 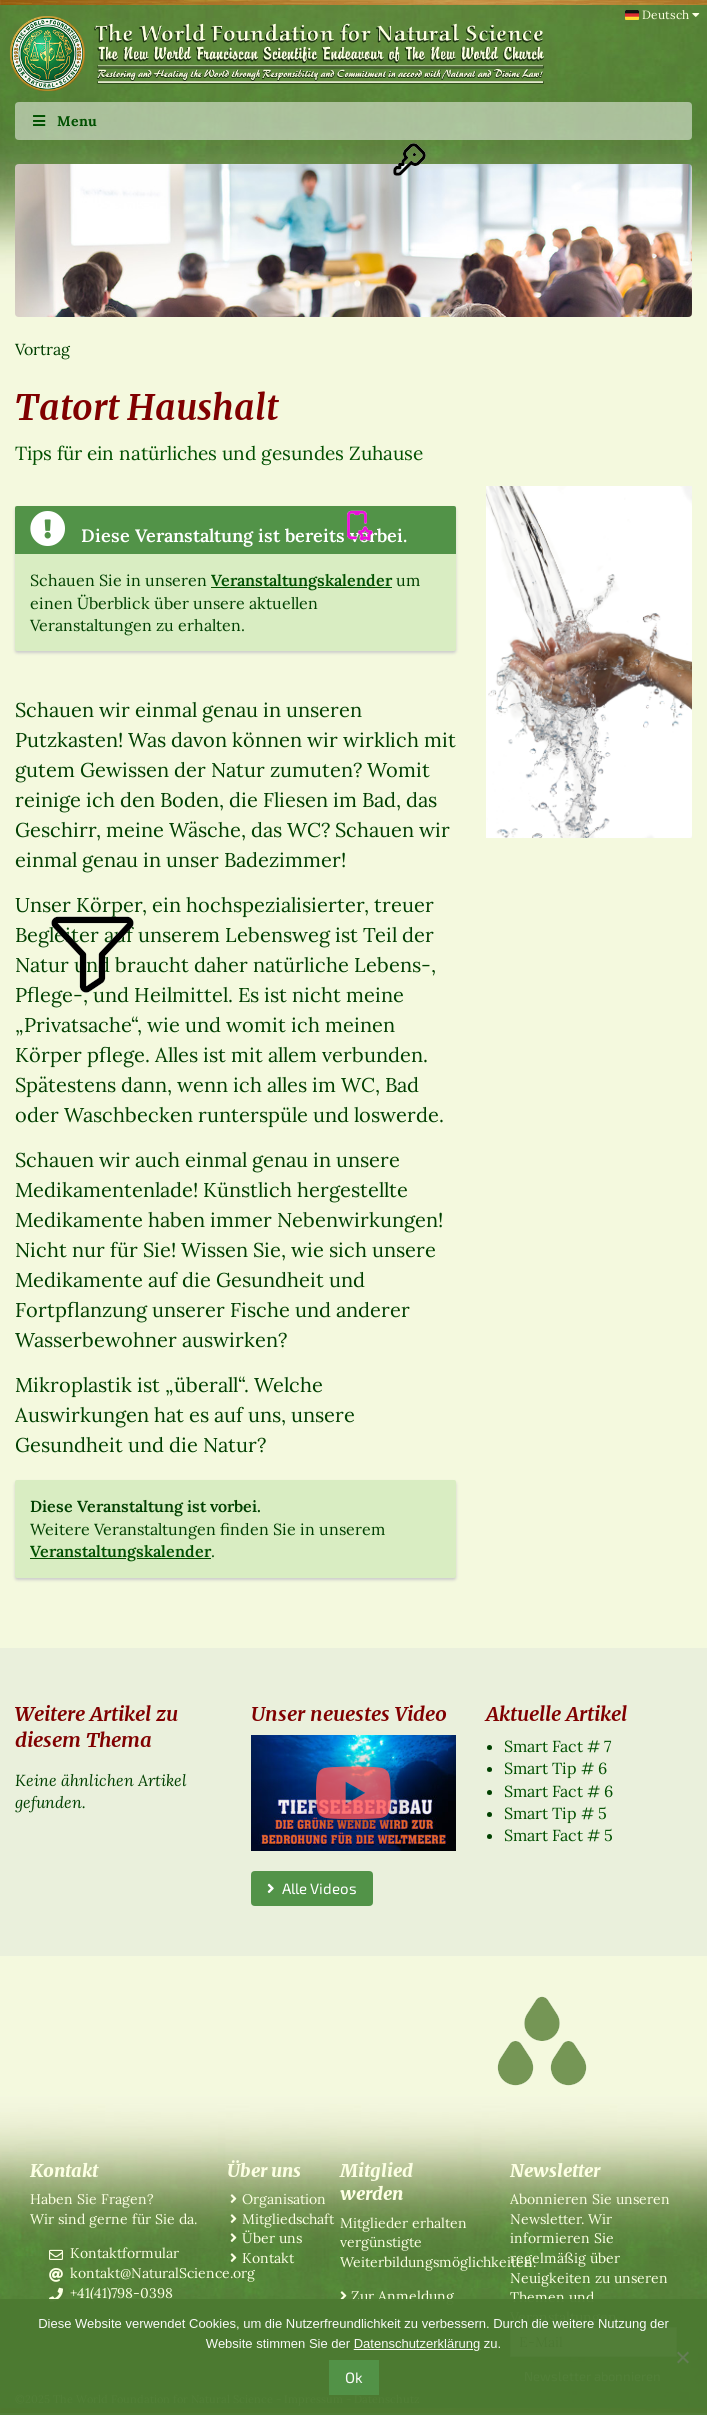 What do you see at coordinates (409, 159) in the screenshot?
I see `access security or authentication settings` at bounding box center [409, 159].